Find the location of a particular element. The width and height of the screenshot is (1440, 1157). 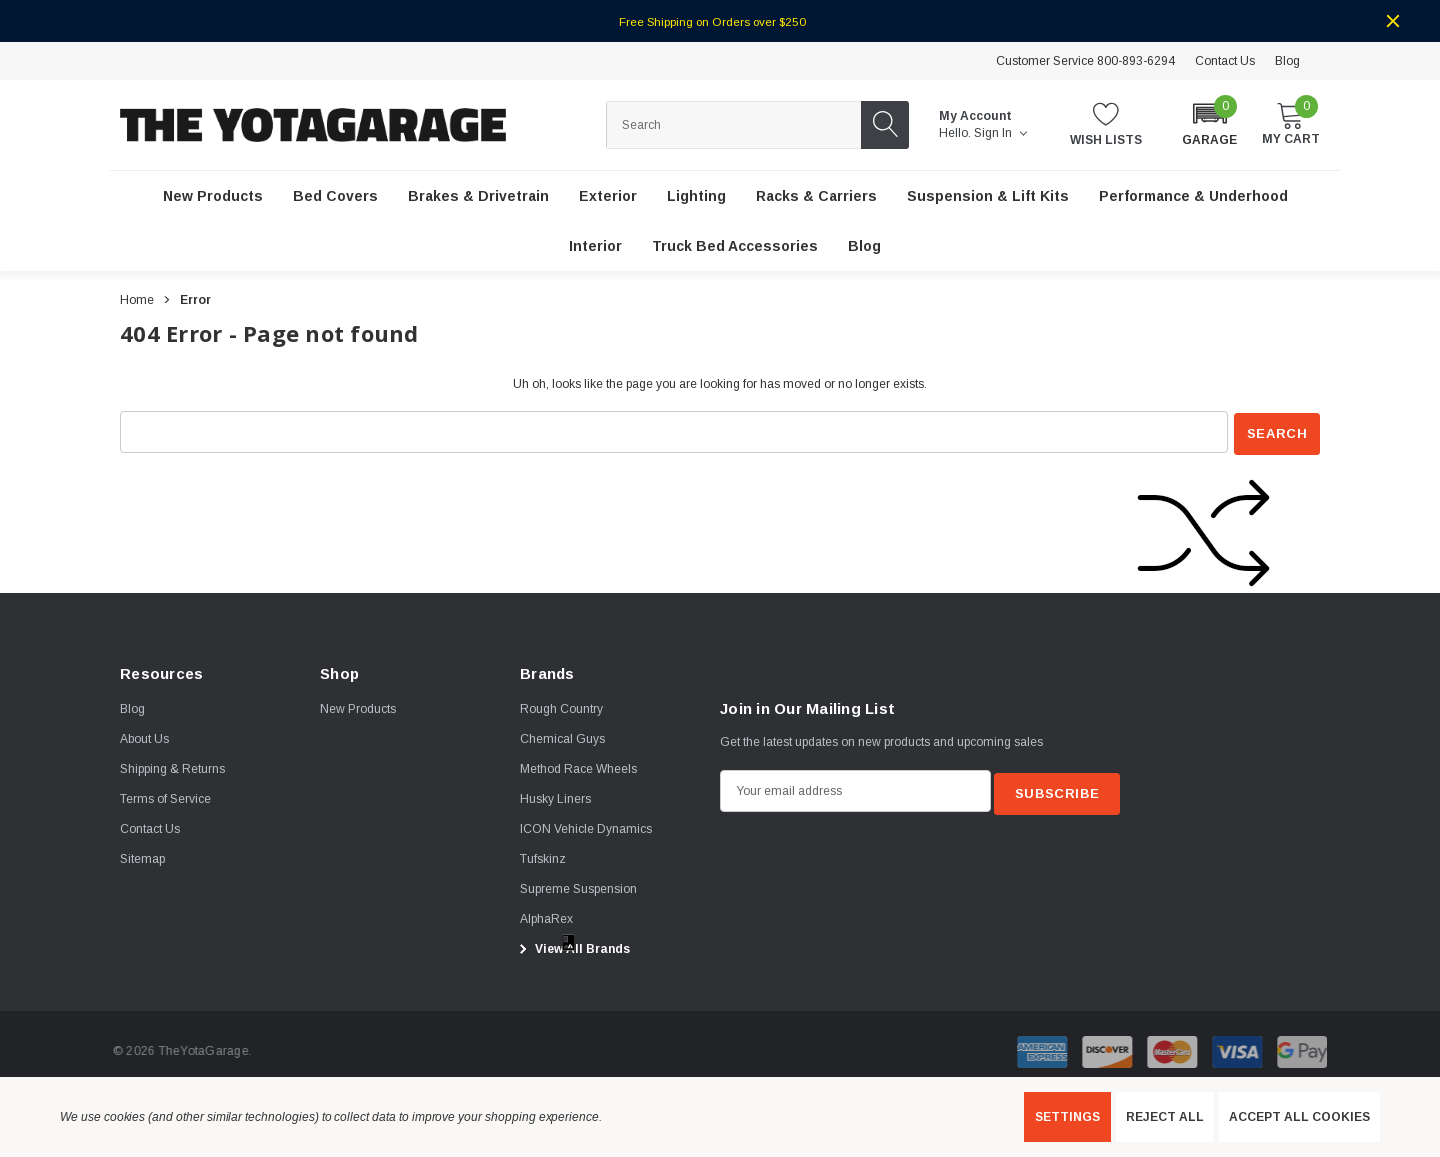

open photo album is located at coordinates (568, 942).